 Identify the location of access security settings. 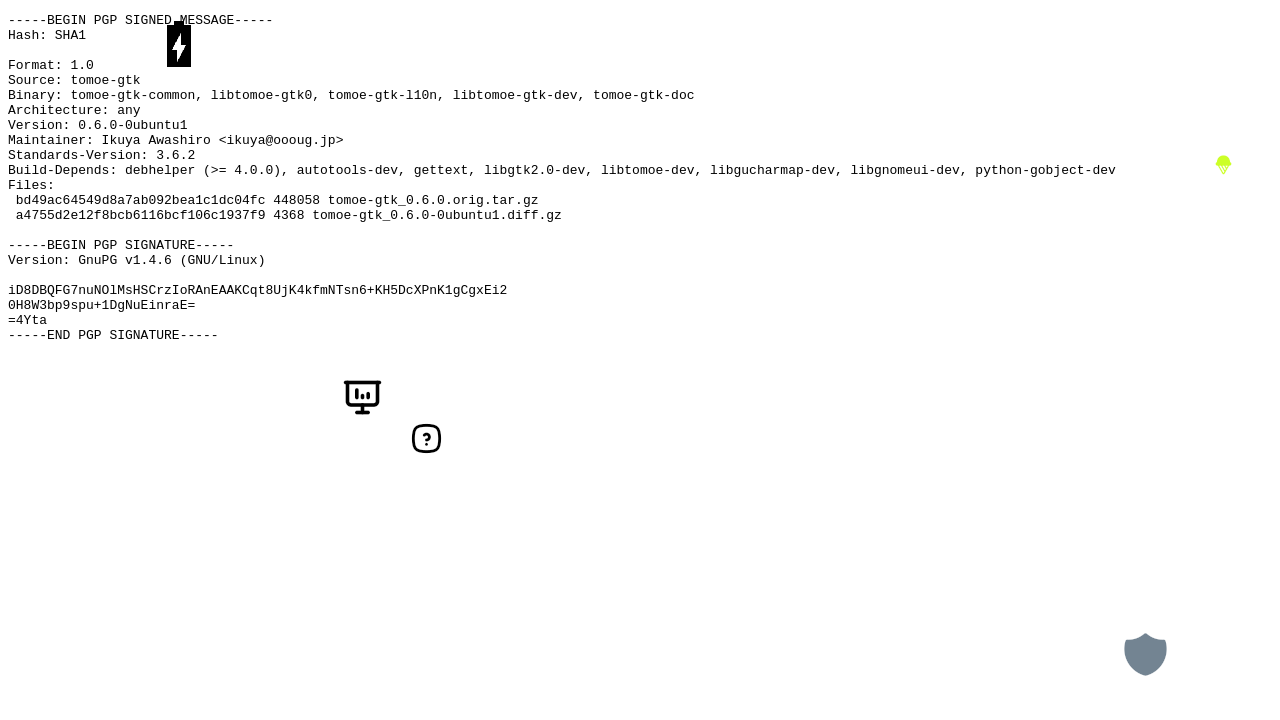
(1145, 654).